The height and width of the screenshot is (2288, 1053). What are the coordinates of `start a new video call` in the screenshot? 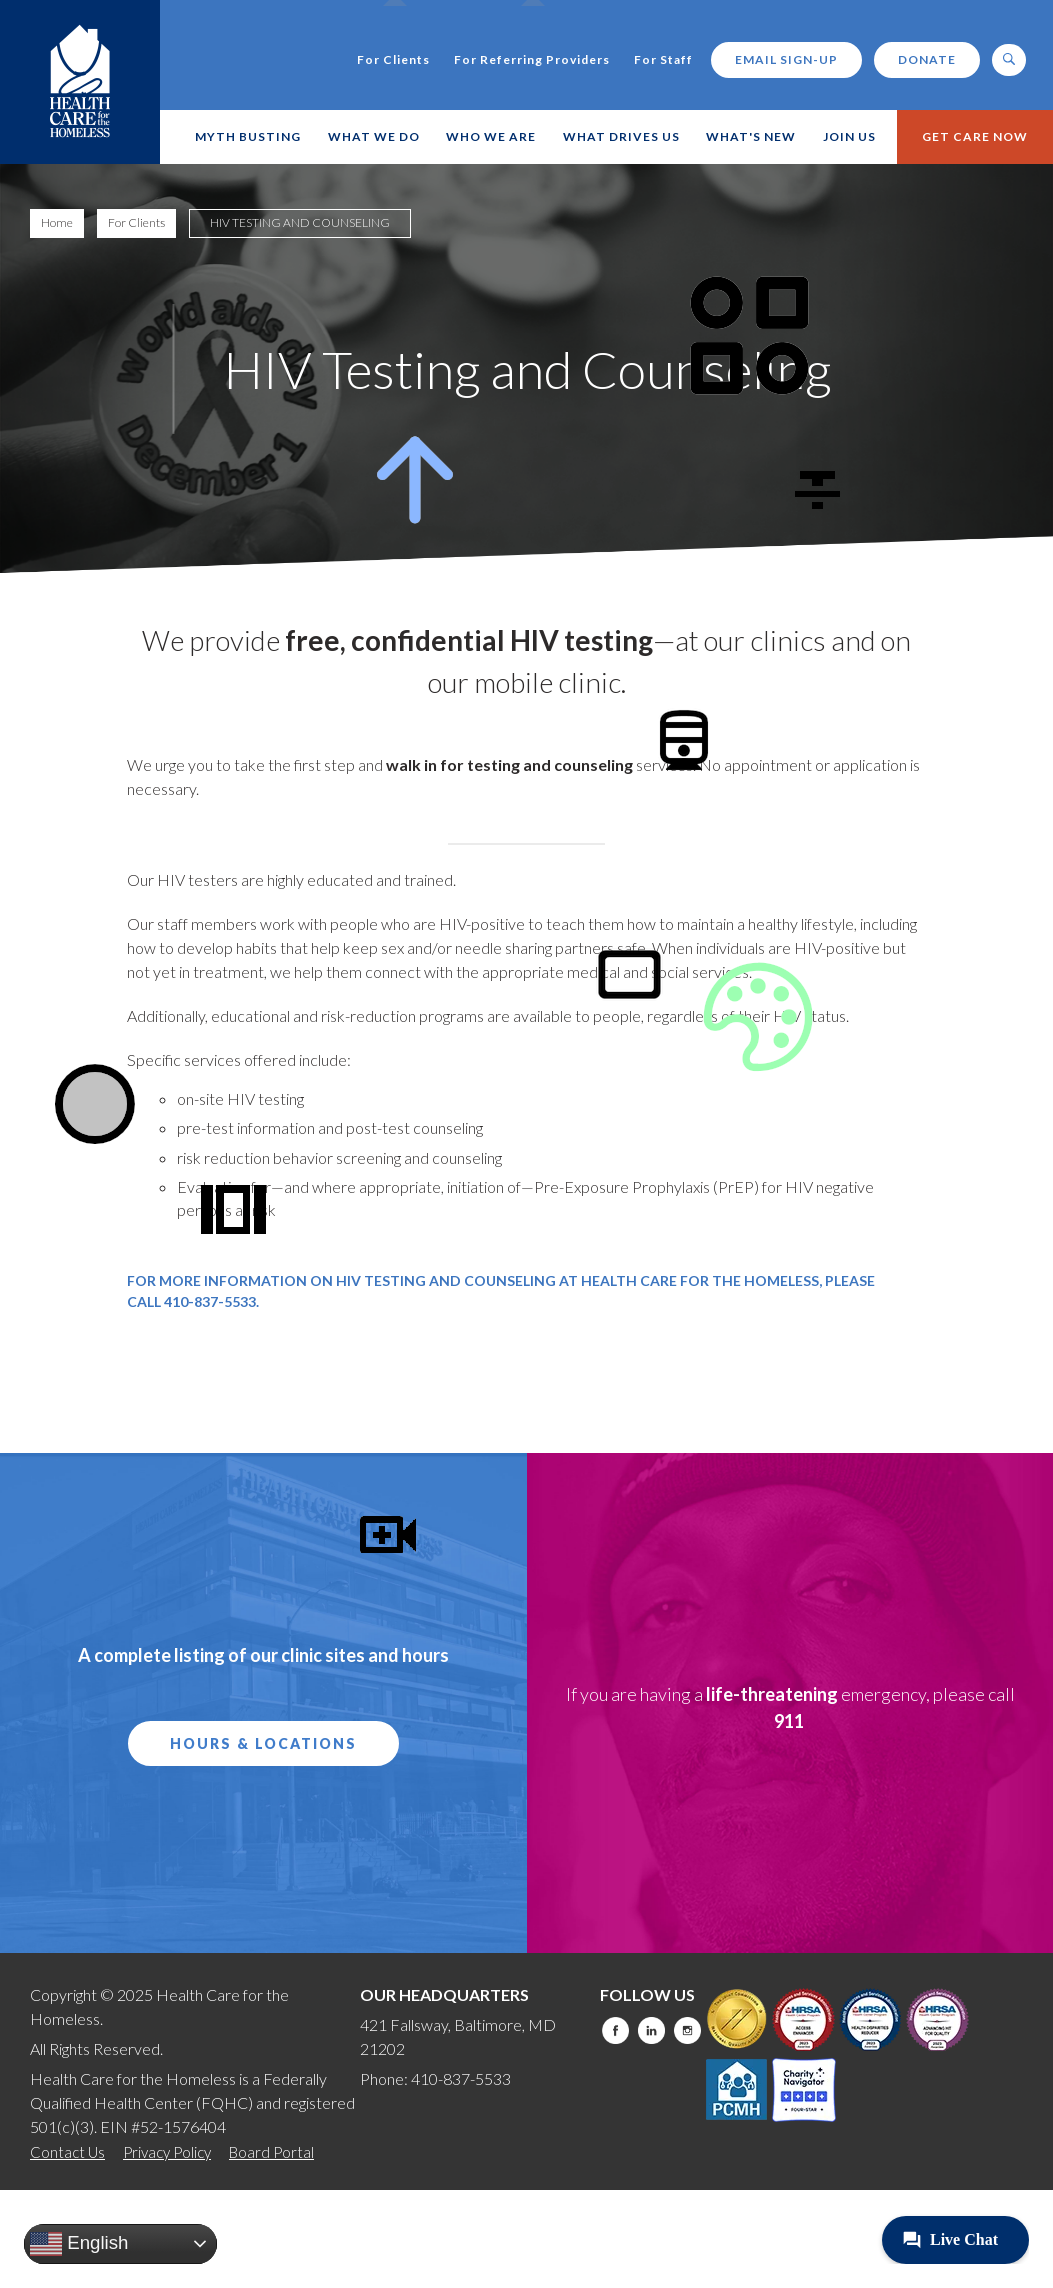 It's located at (388, 1535).